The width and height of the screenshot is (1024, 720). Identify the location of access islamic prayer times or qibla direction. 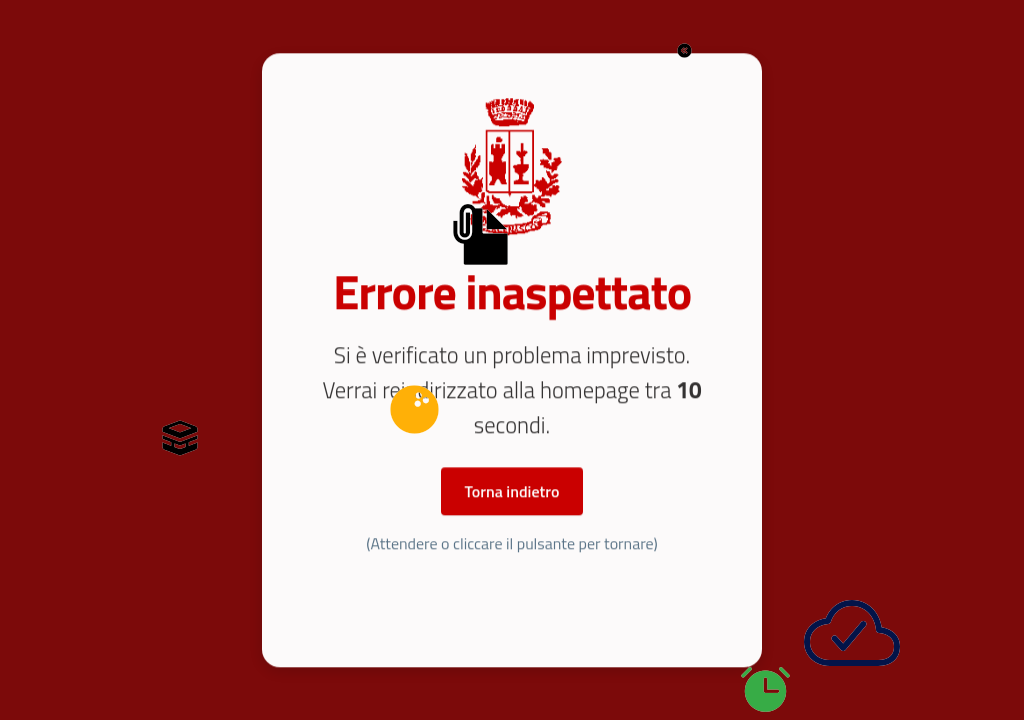
(180, 438).